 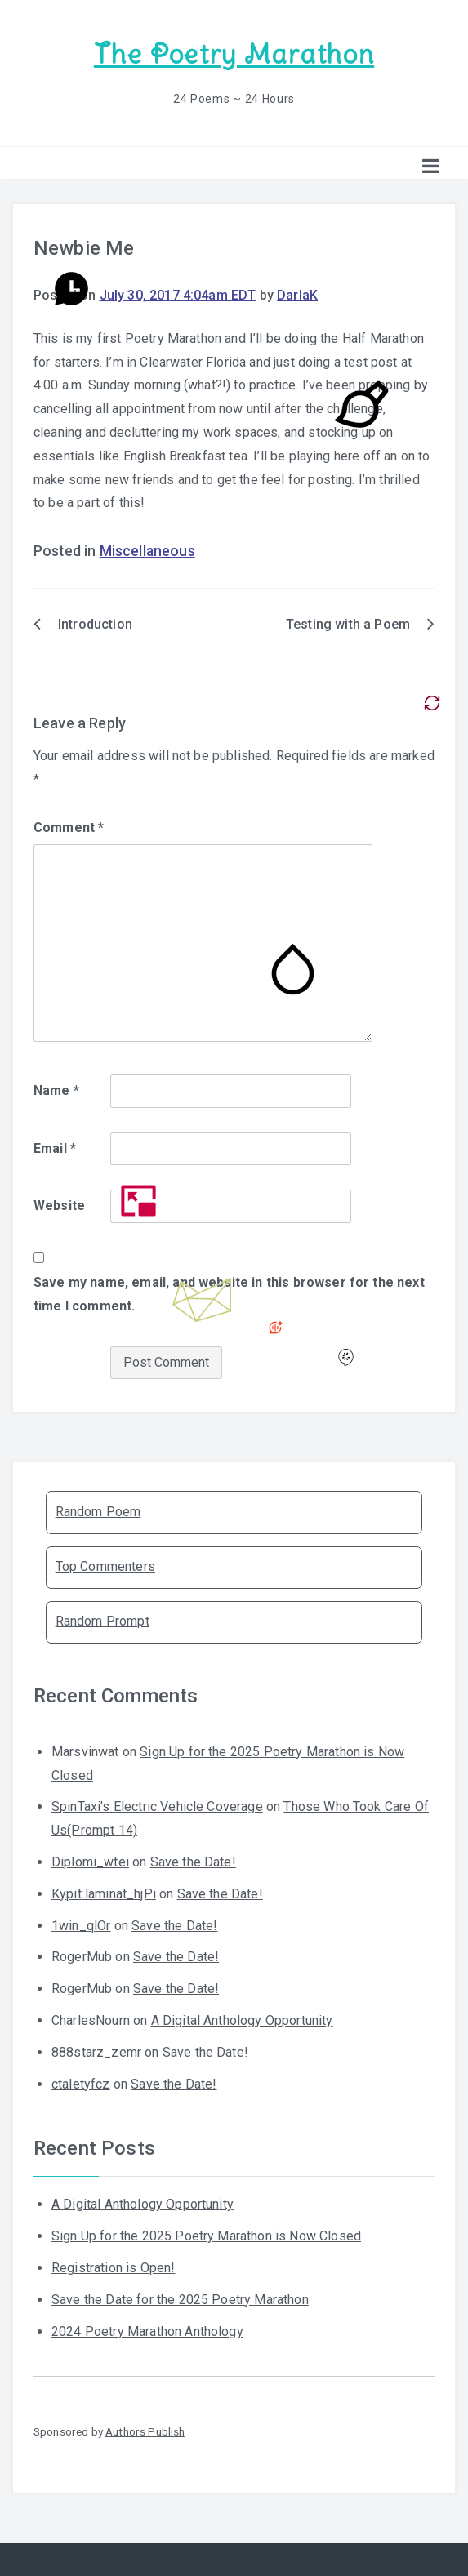 I want to click on checkio coding platform logo, so click(x=202, y=1300).